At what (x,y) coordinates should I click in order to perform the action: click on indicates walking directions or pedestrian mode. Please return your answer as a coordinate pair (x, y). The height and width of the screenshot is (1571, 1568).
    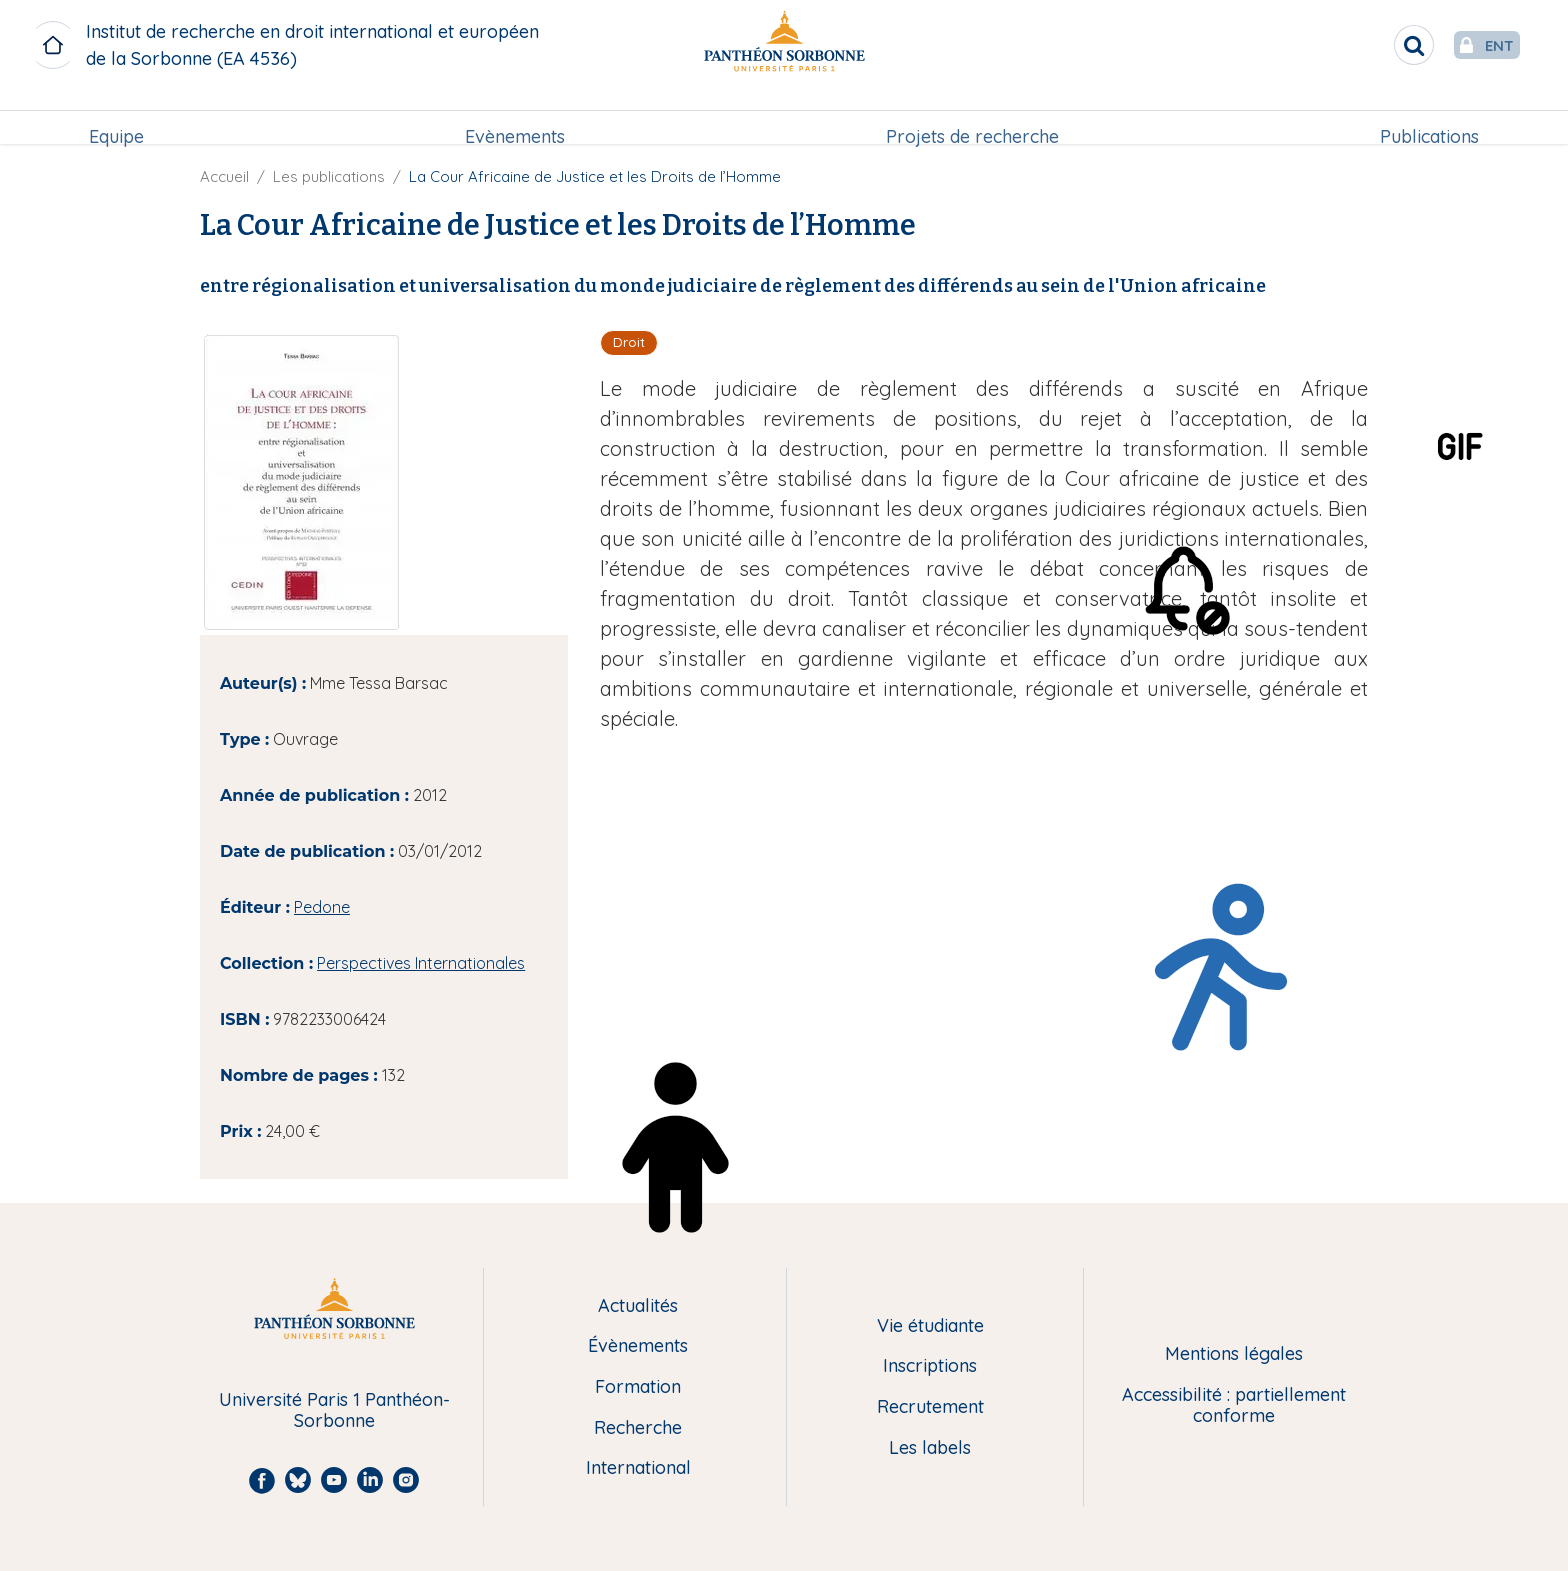
    Looking at the image, I should click on (1221, 967).